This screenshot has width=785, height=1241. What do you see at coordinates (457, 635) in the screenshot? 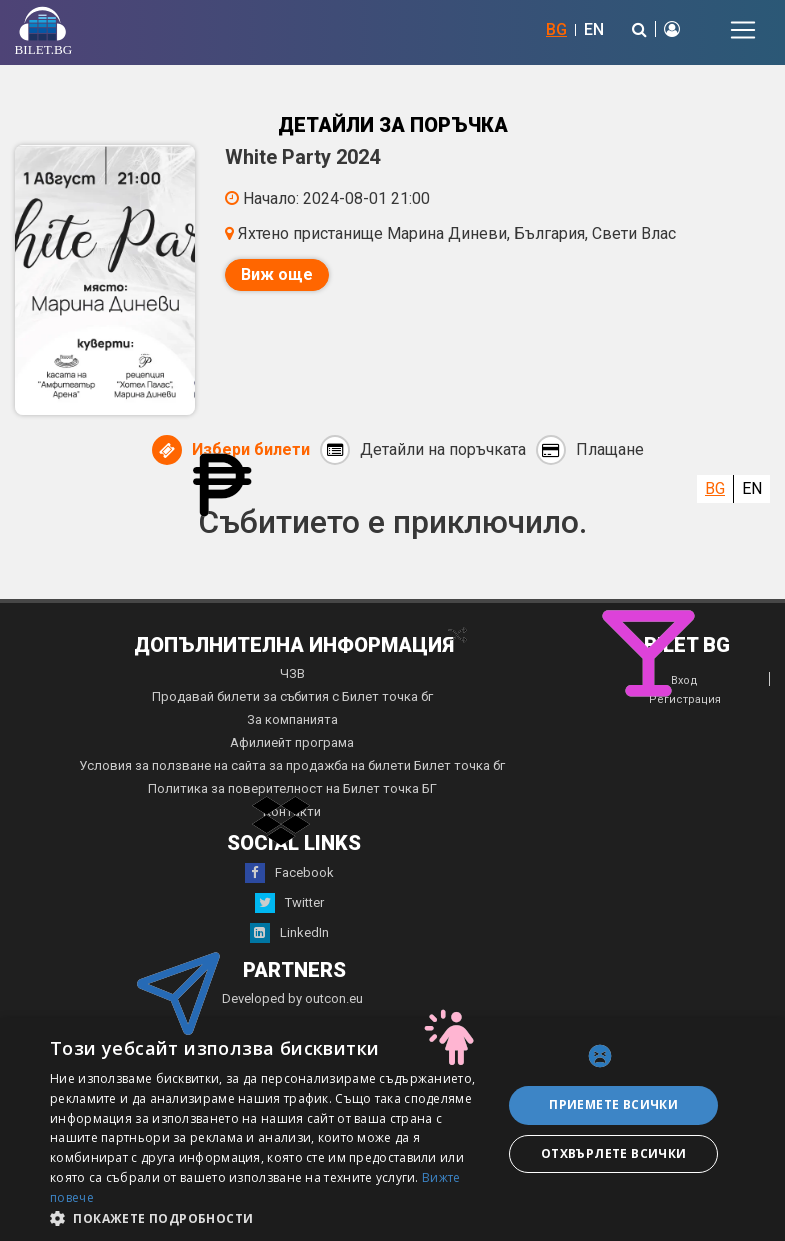
I see `shuffle playlist or queue order` at bounding box center [457, 635].